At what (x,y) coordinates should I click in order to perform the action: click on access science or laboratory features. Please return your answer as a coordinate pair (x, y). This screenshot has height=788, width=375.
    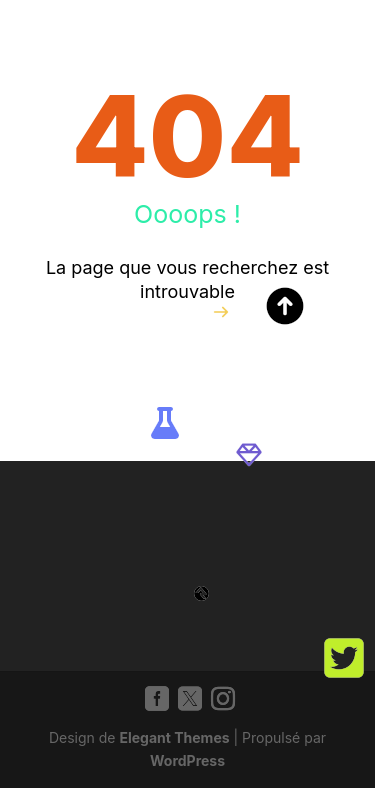
    Looking at the image, I should click on (165, 423).